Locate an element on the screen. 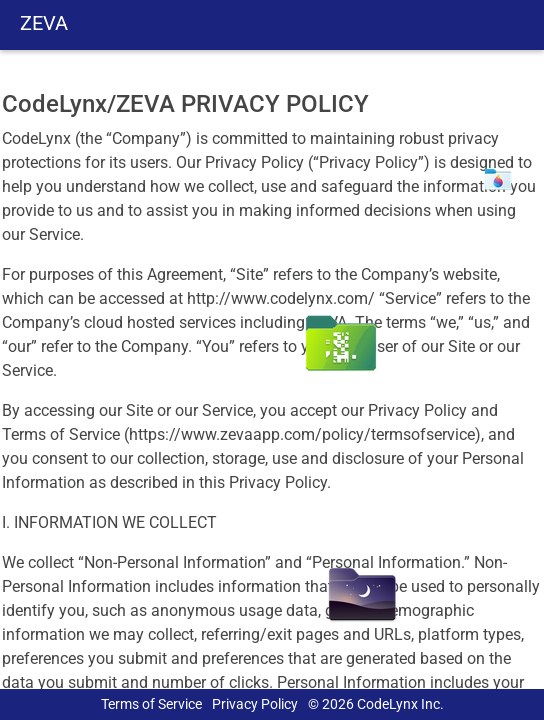 This screenshot has width=544, height=720. open pictures folder is located at coordinates (362, 596).